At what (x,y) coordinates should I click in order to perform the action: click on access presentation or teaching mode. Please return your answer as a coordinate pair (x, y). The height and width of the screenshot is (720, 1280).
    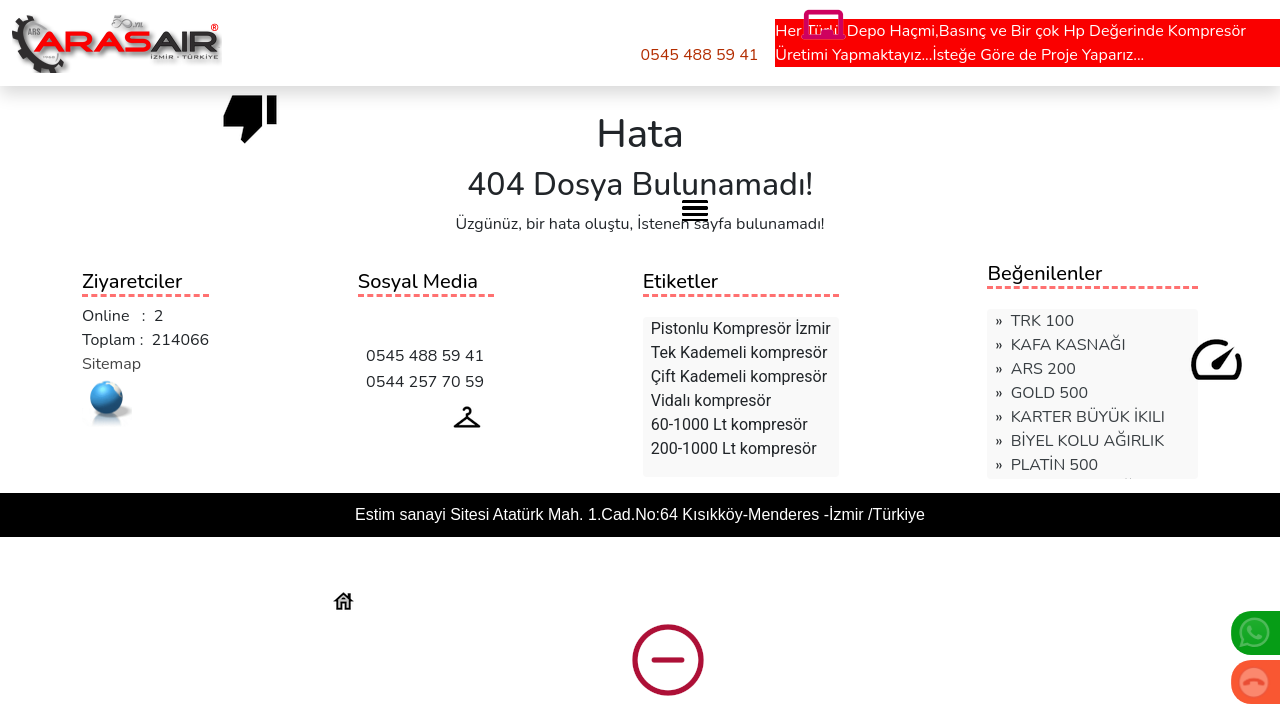
    Looking at the image, I should click on (823, 24).